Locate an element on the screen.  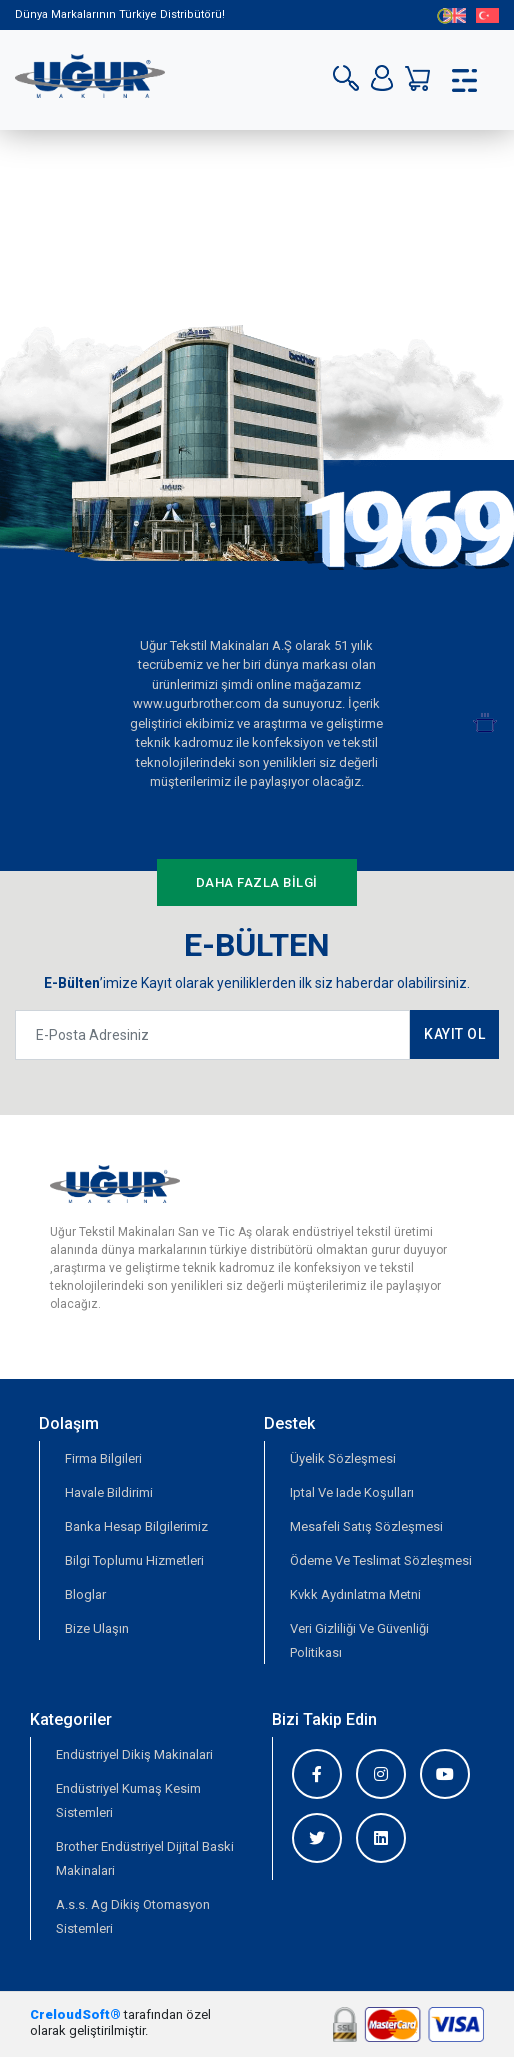
view analytics or statistics breakdown is located at coordinates (445, 16).